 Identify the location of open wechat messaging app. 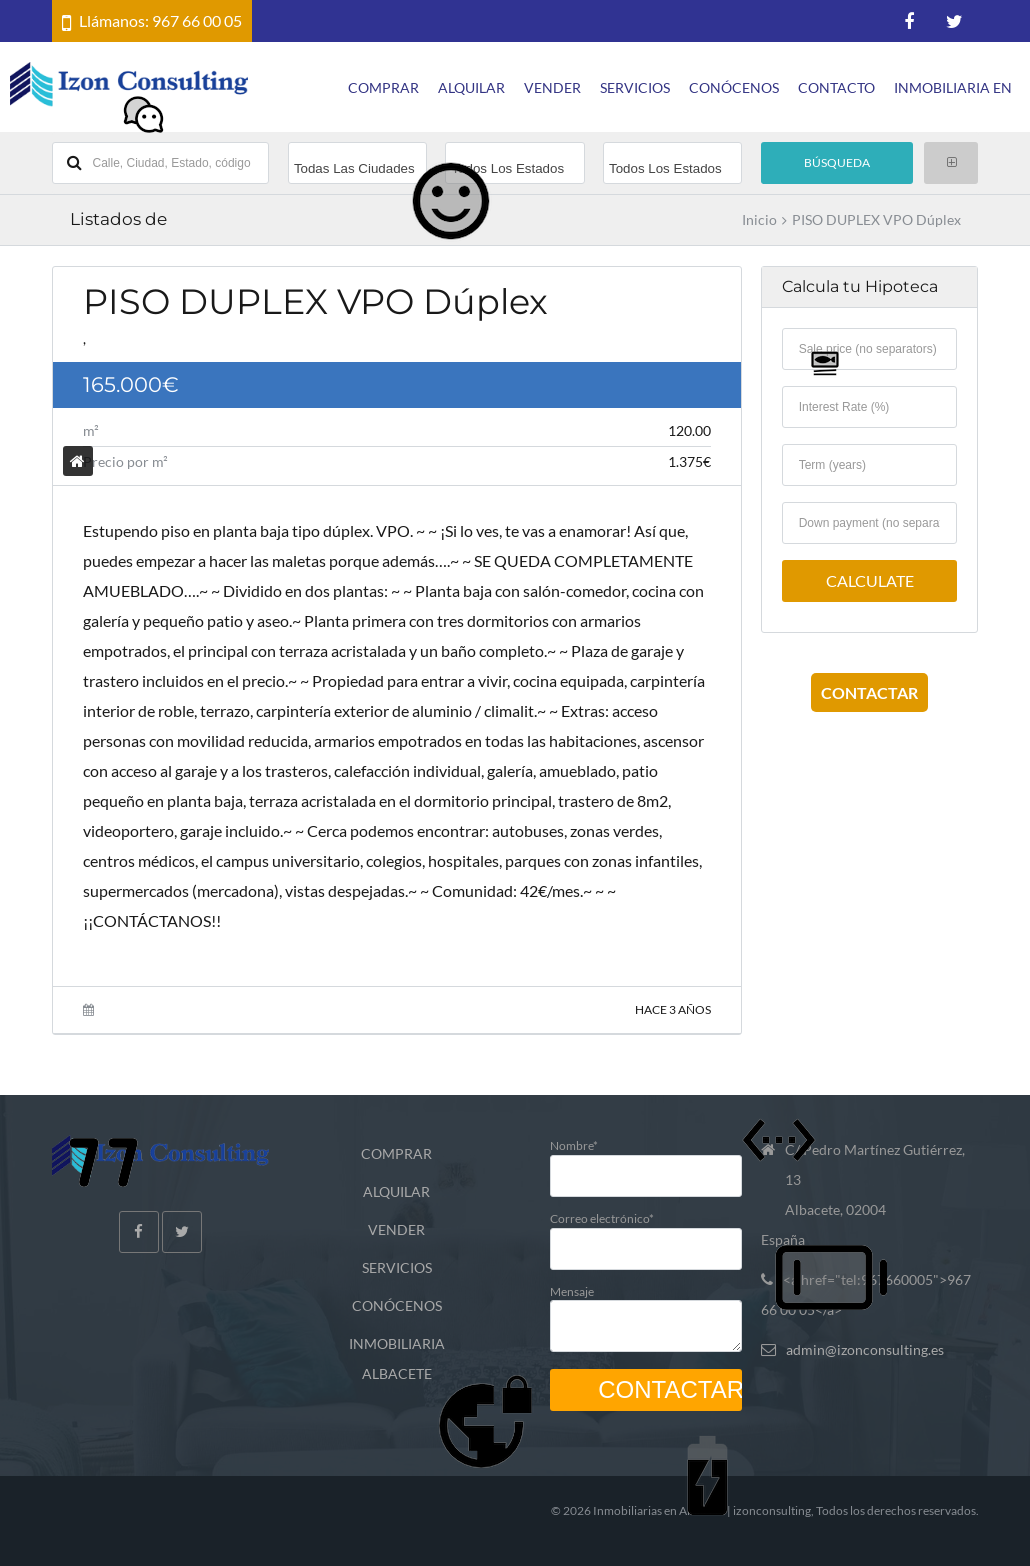
(143, 114).